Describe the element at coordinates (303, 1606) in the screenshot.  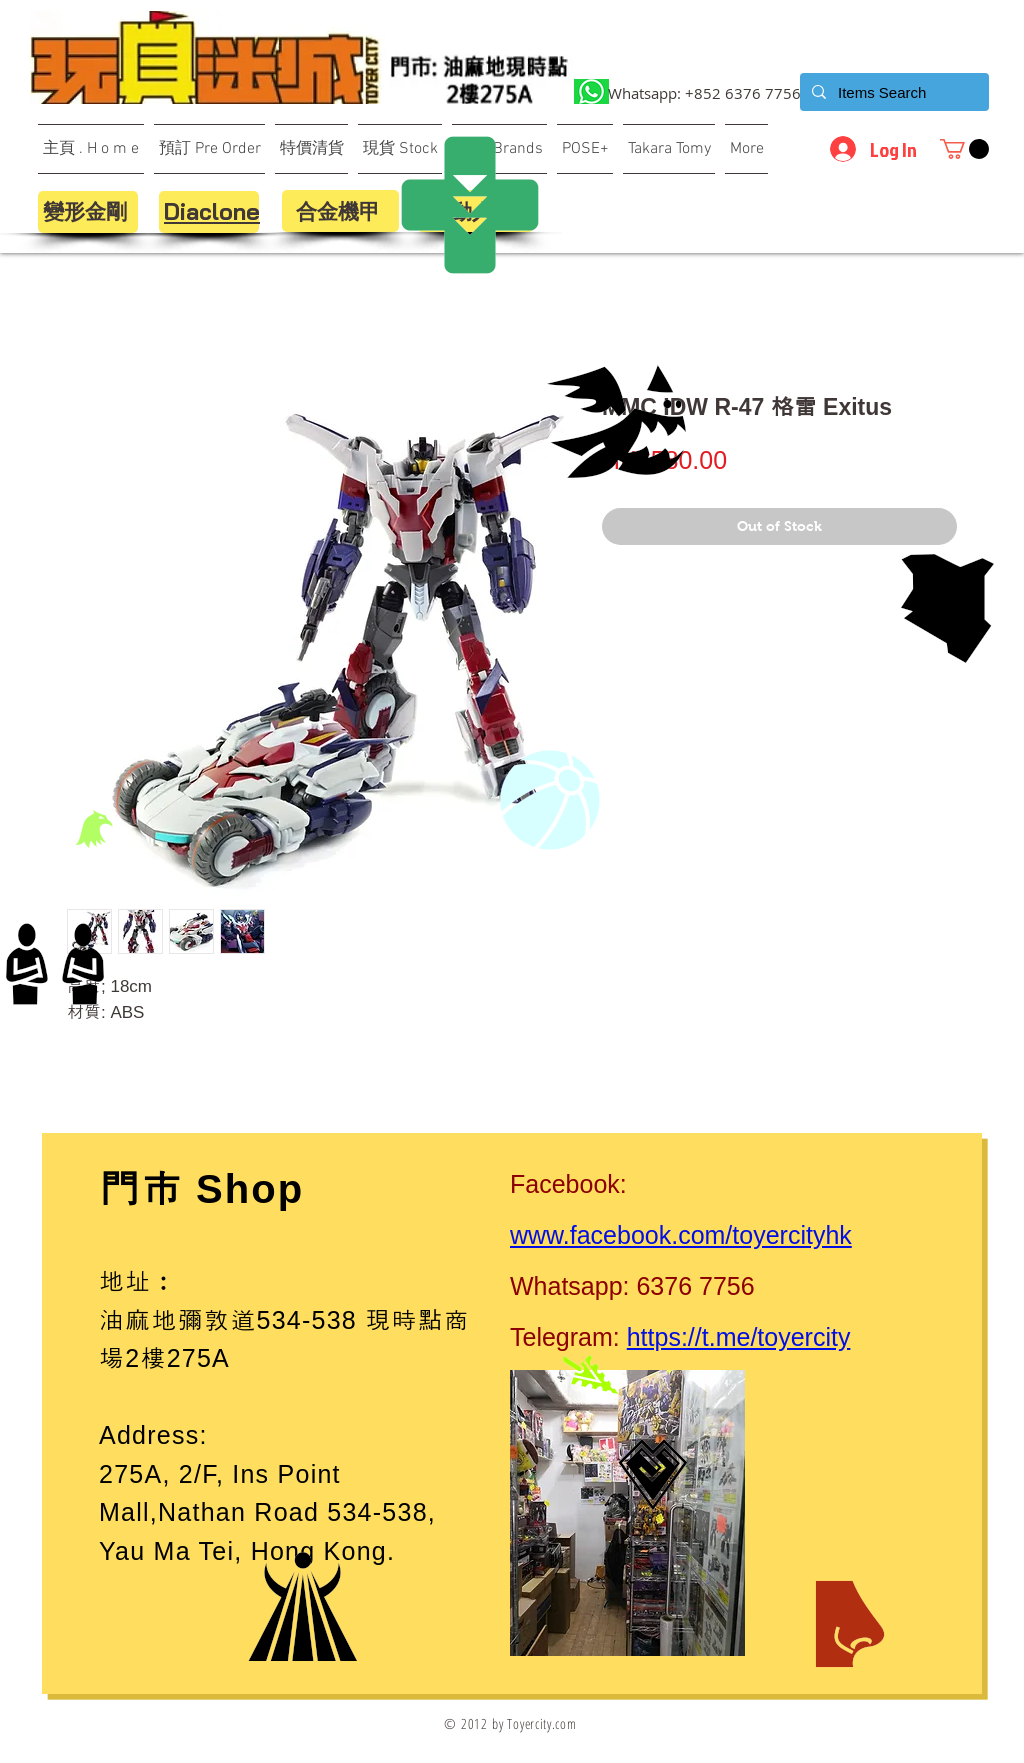
I see `access space exploration or interstellar travel features` at that location.